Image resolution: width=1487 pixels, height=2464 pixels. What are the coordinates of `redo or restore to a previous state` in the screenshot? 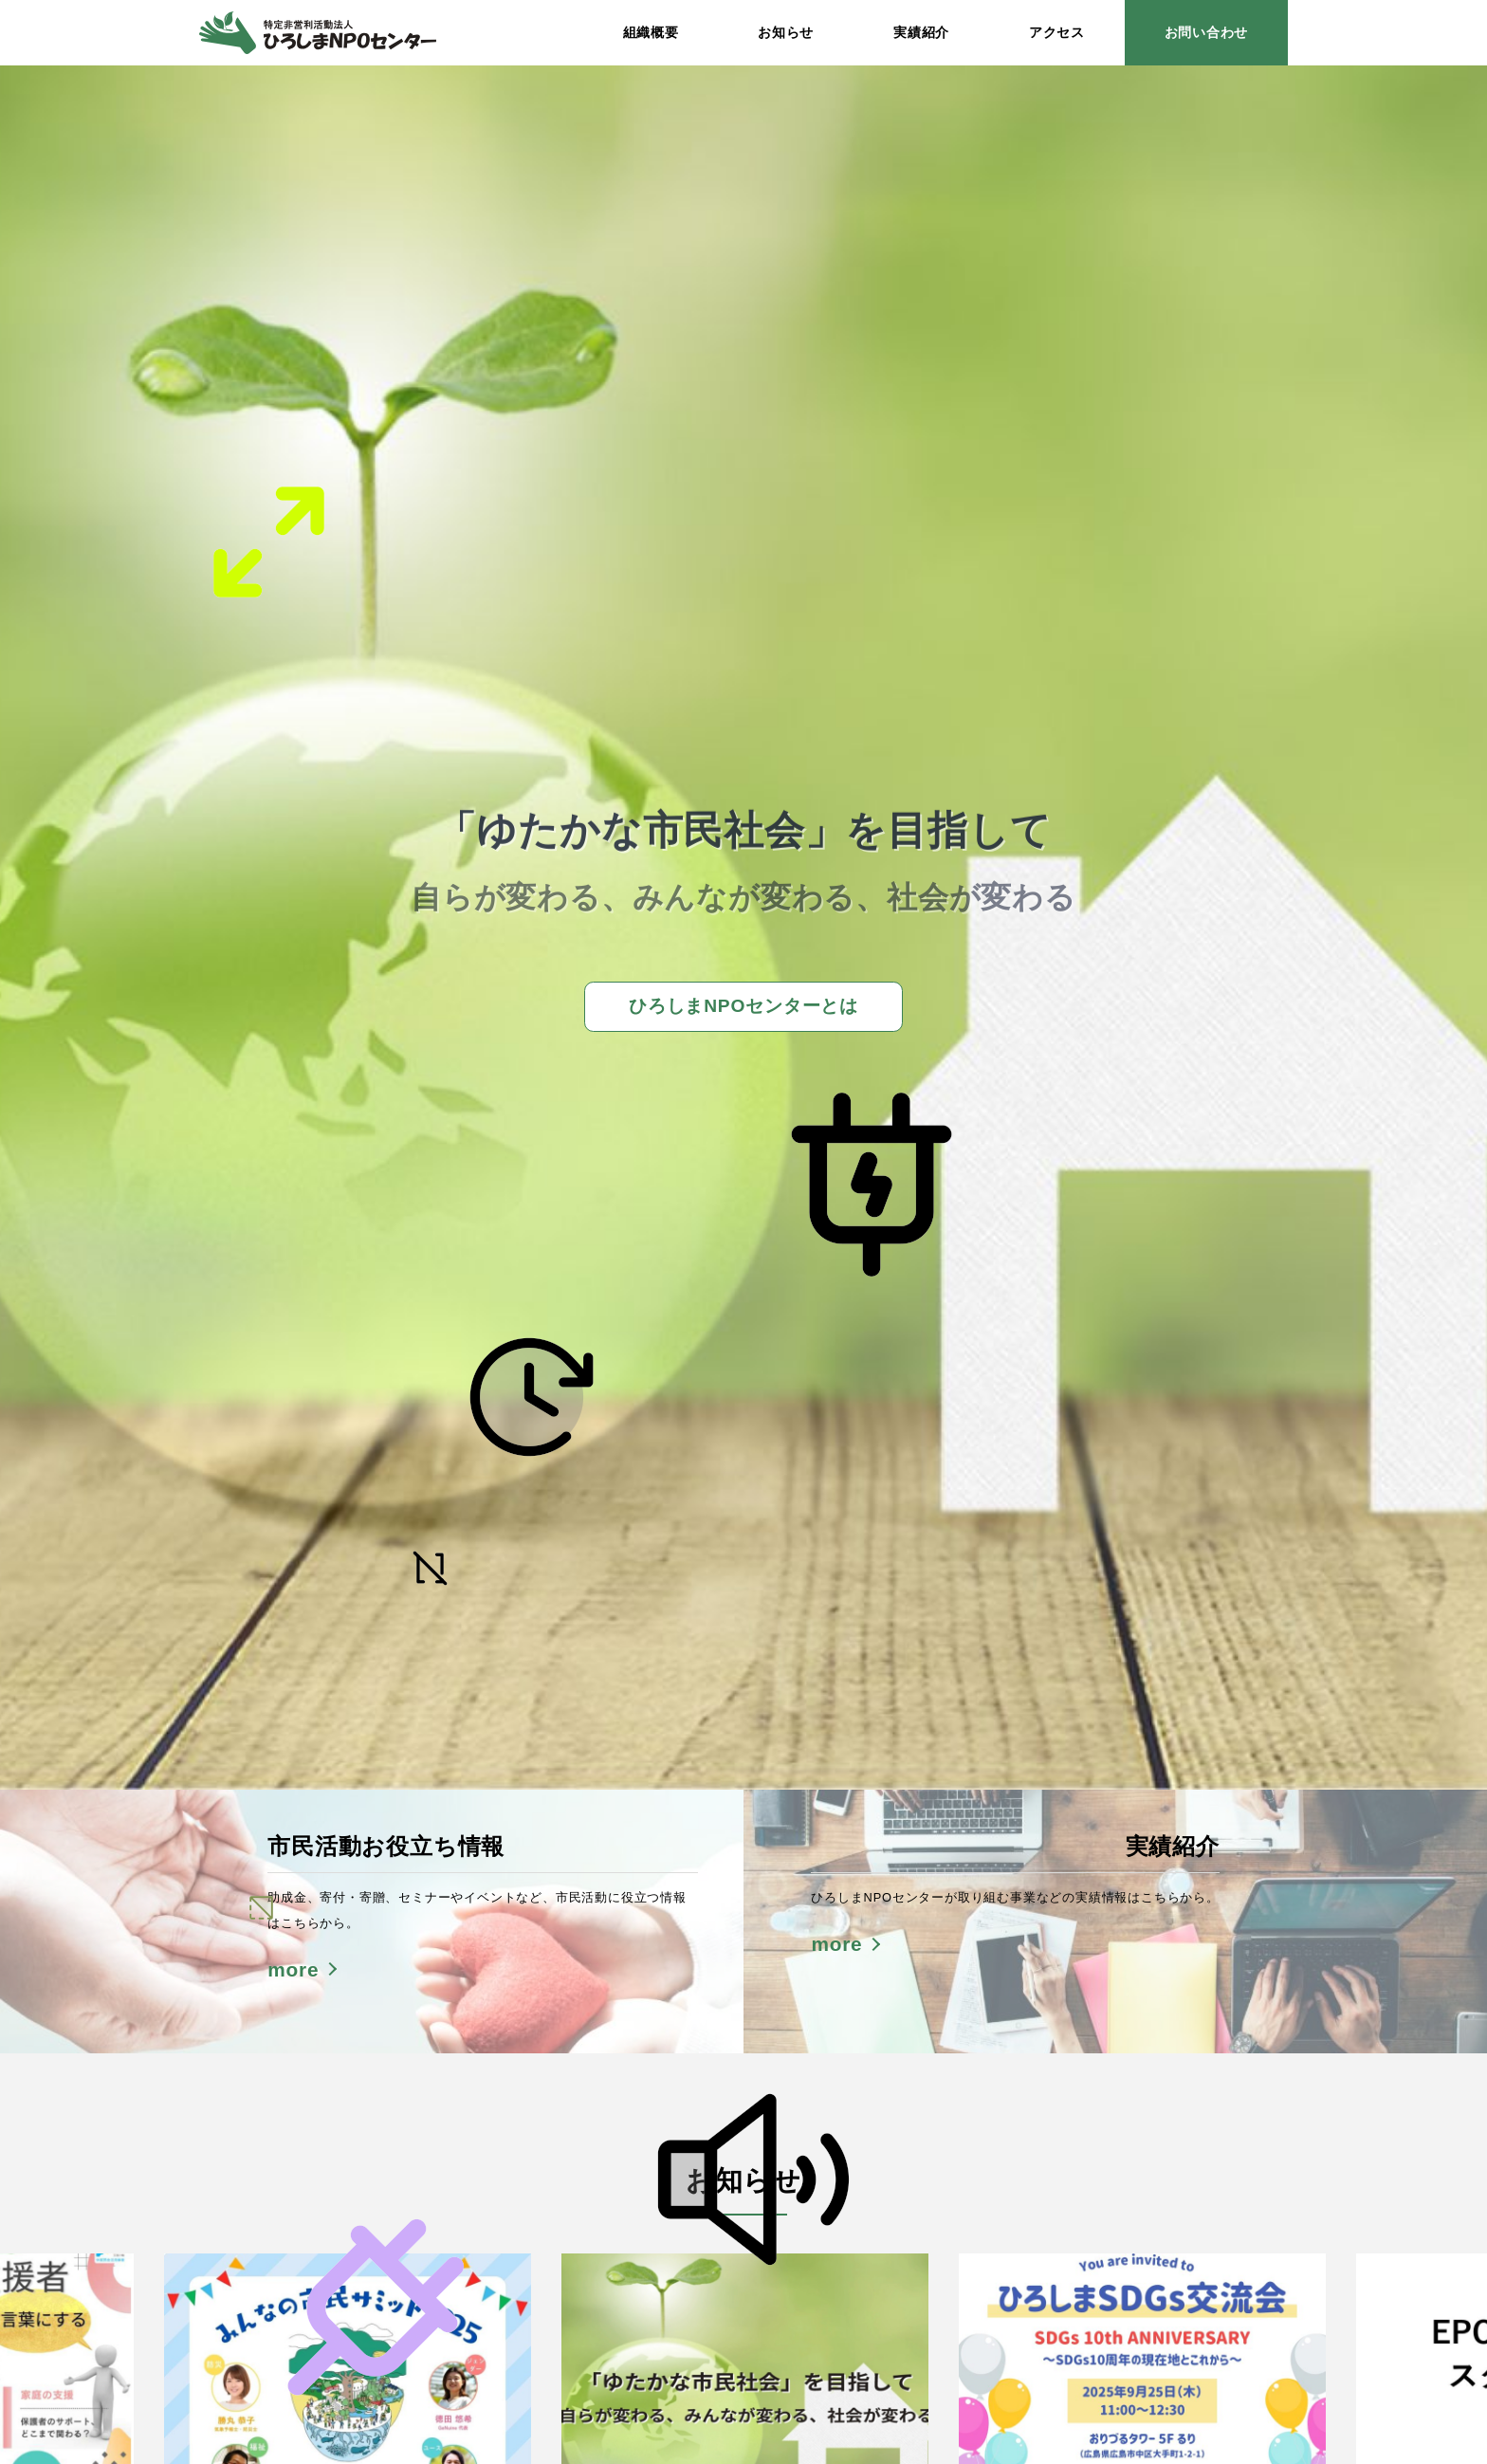 It's located at (529, 1397).